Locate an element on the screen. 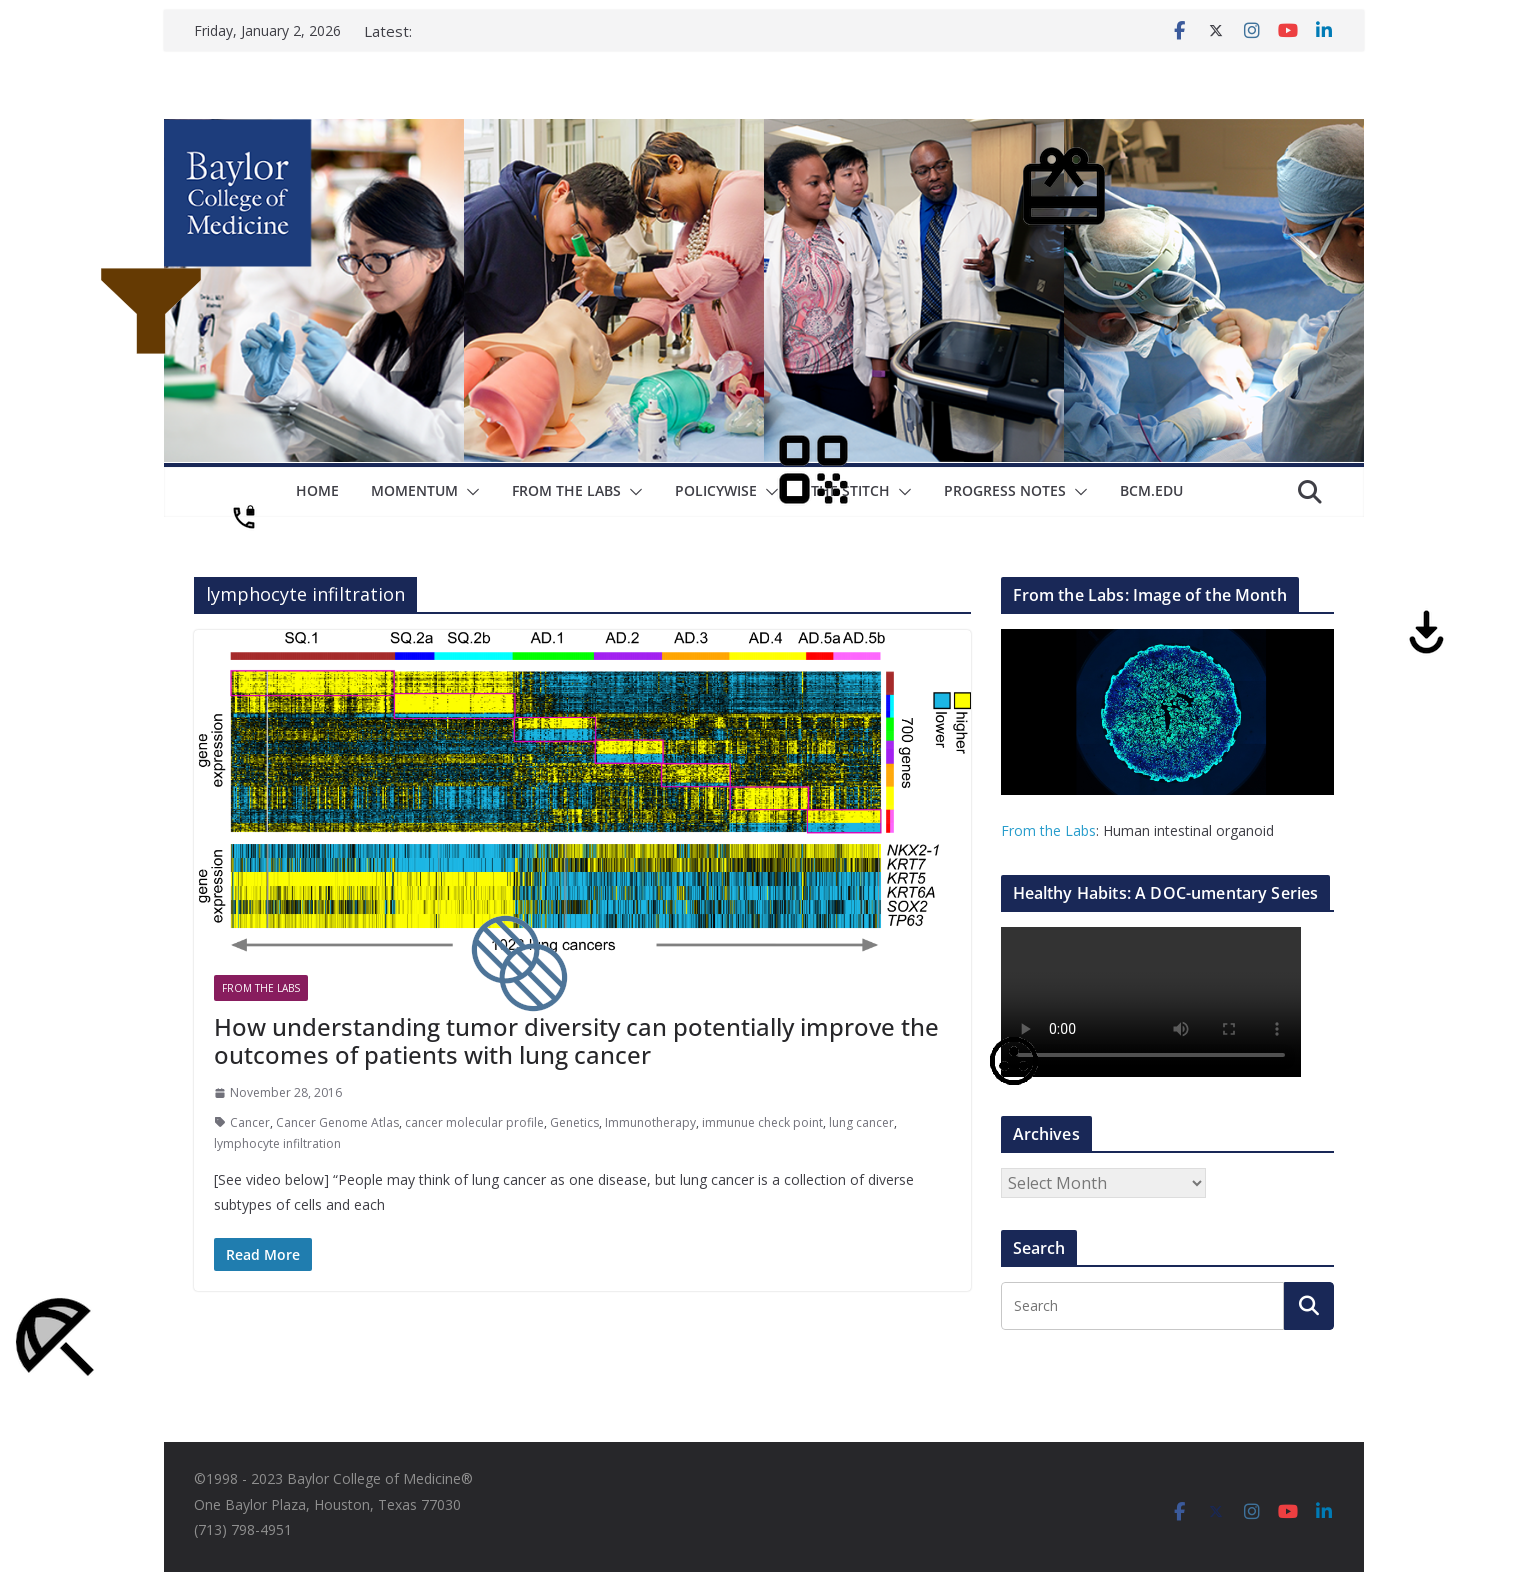 Image resolution: width=1527 pixels, height=1572 pixels. filter list or search results is located at coordinates (151, 311).